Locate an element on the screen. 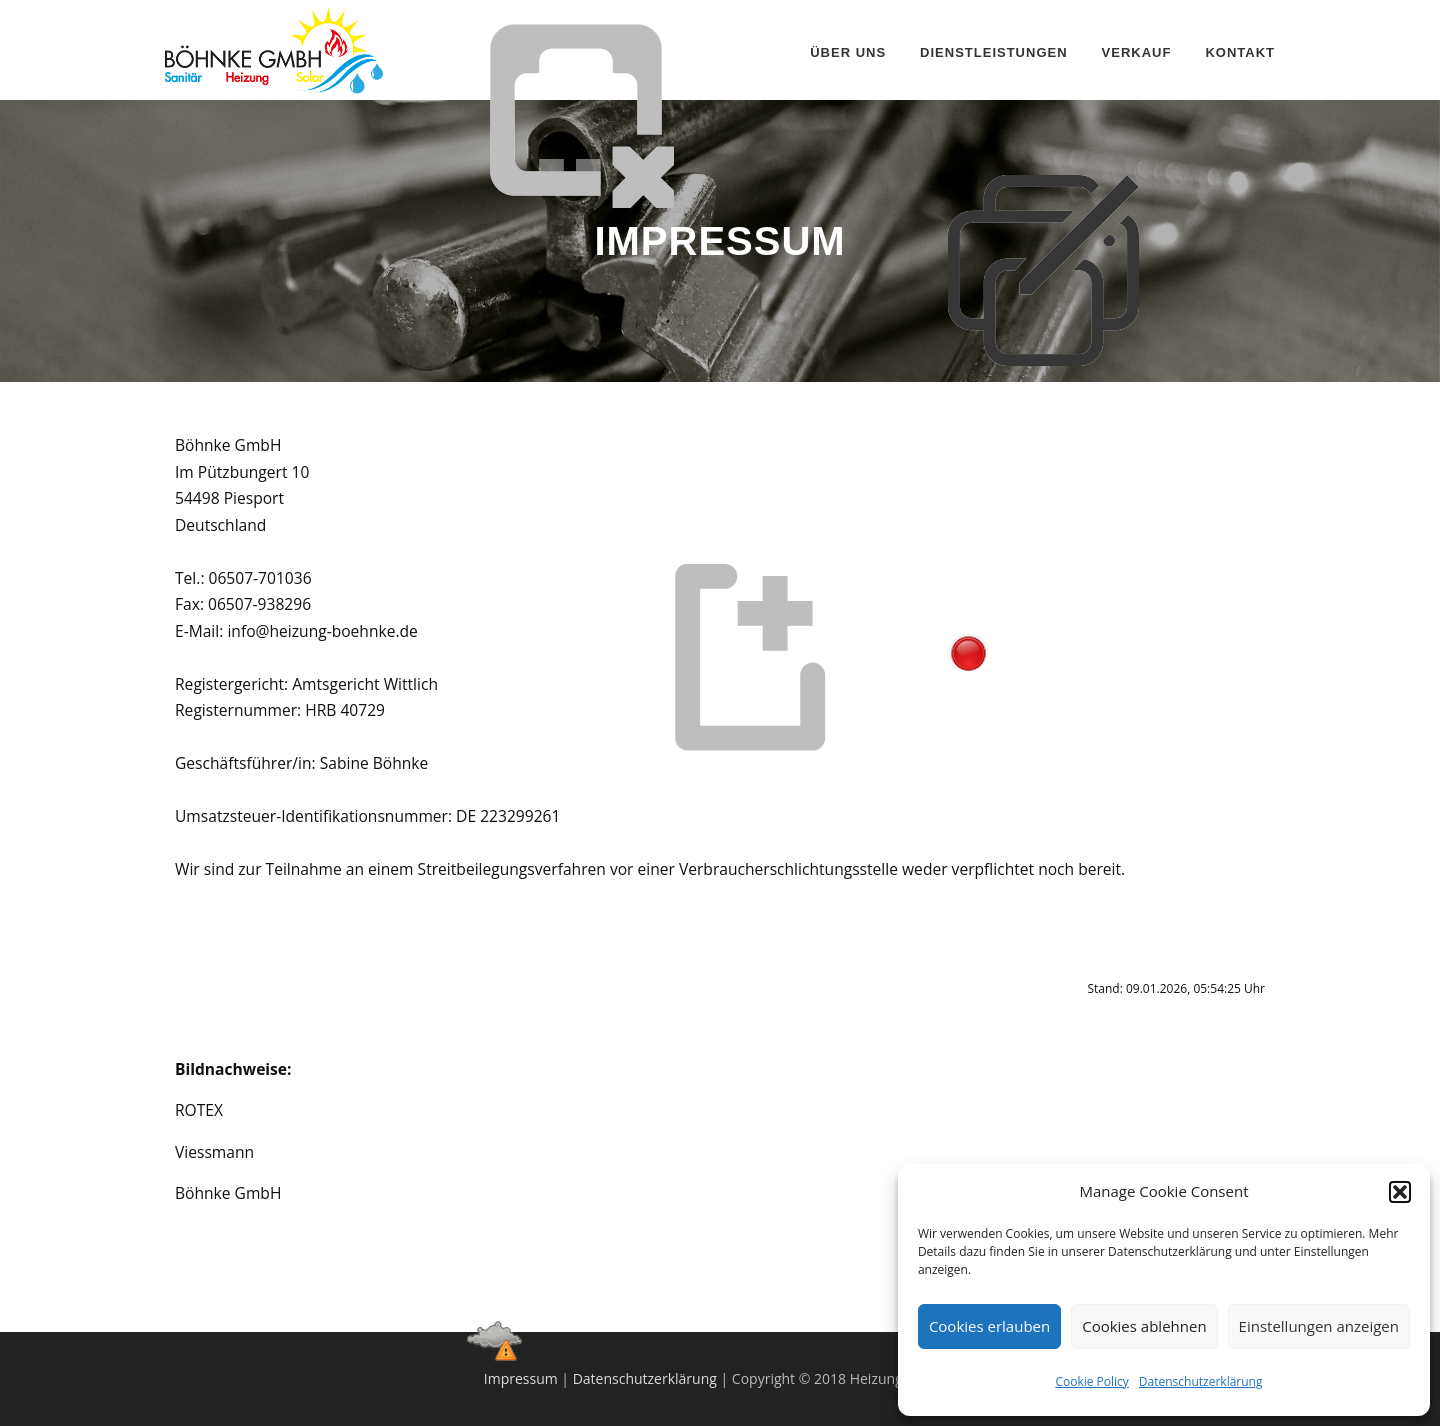 This screenshot has width=1440, height=1426. indicates severe weather warning in your area is located at coordinates (494, 1338).